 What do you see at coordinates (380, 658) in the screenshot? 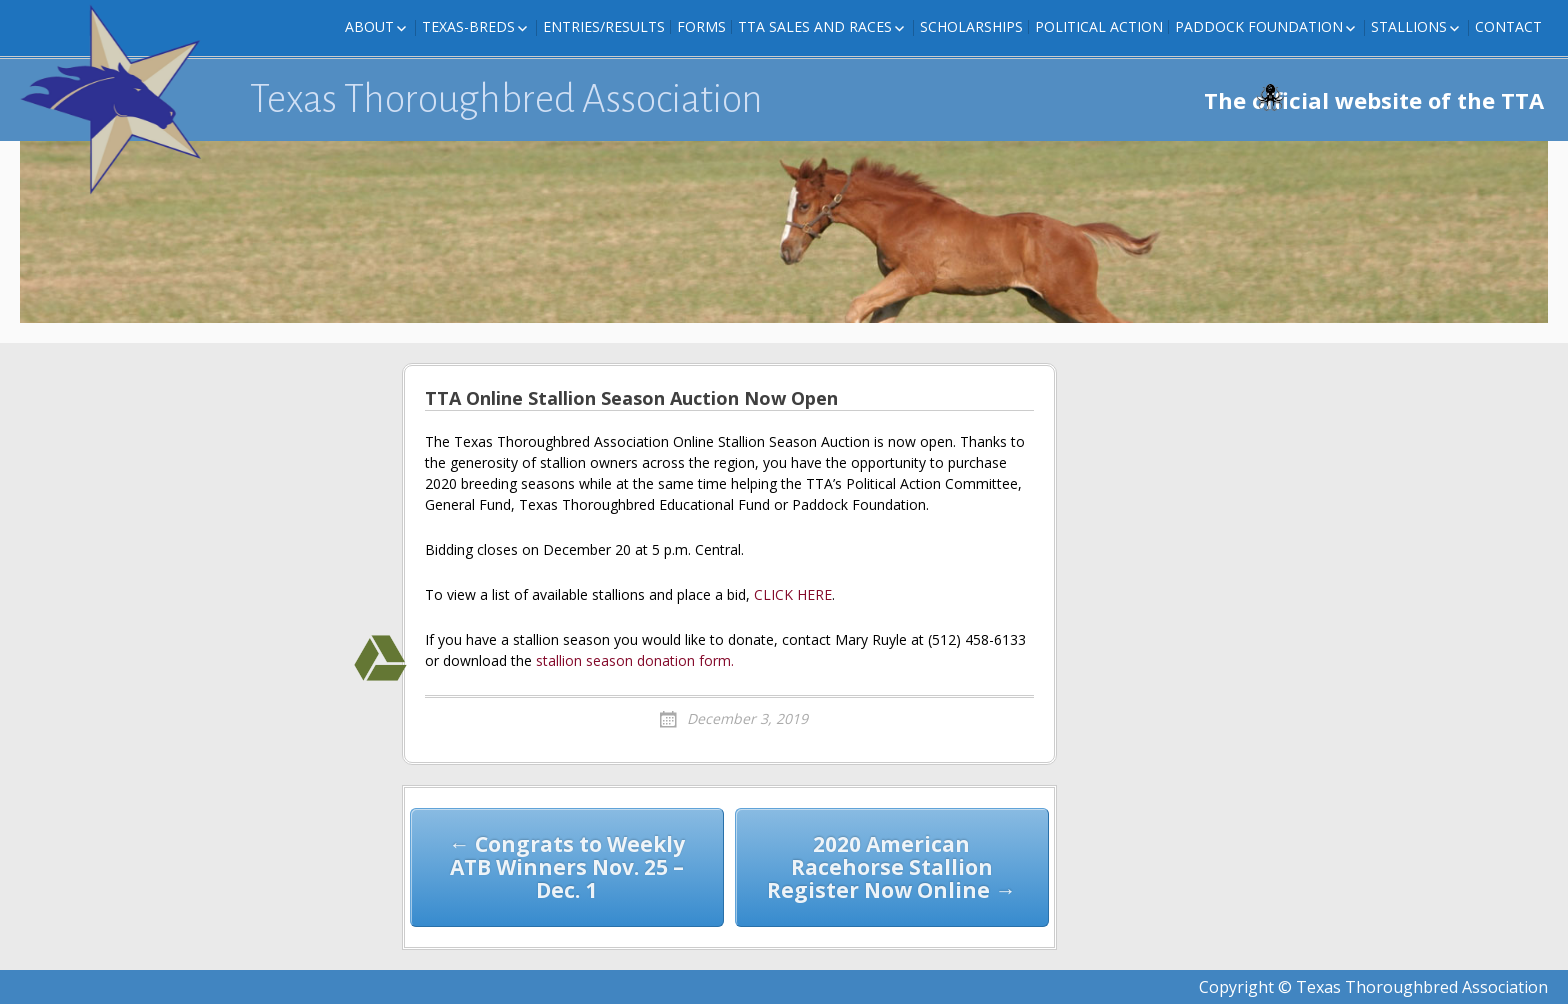
I see `open Google Drive` at bounding box center [380, 658].